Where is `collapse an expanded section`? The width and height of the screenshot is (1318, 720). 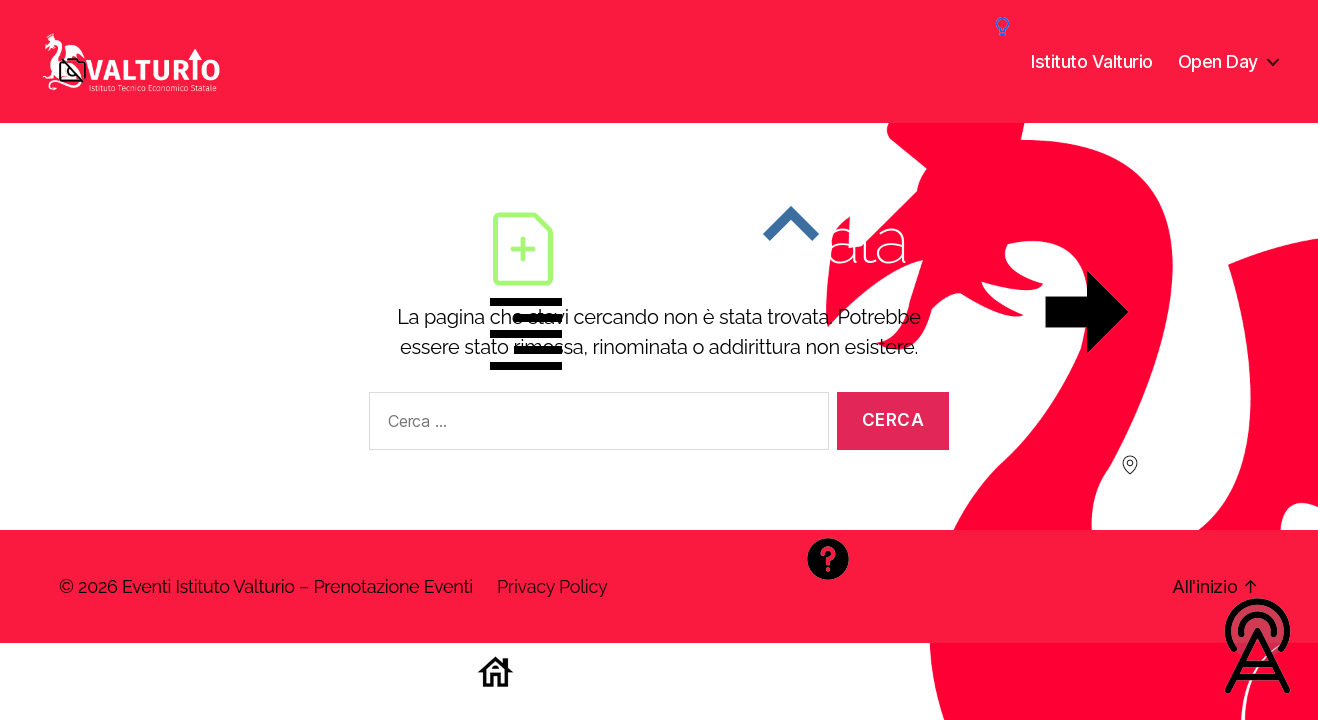
collapse an expanded section is located at coordinates (791, 224).